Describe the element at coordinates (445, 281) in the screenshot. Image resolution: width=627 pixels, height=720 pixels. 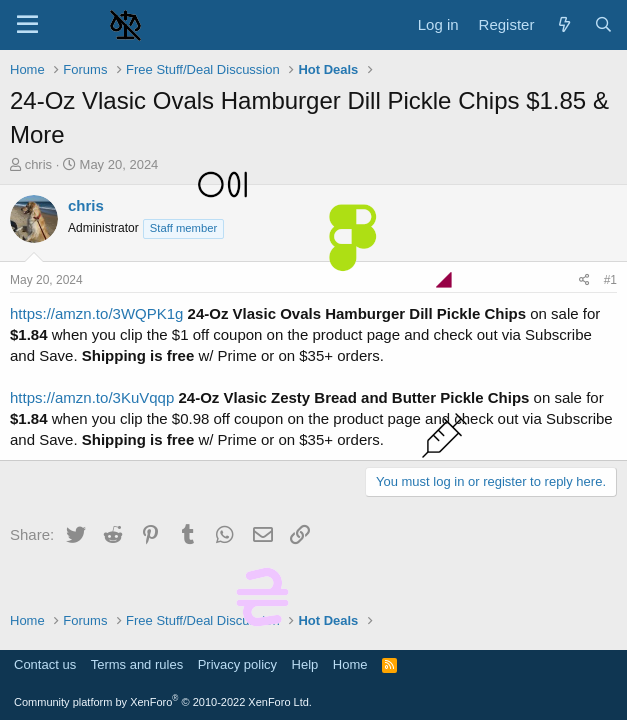
I see `resize element by dragging corner` at that location.